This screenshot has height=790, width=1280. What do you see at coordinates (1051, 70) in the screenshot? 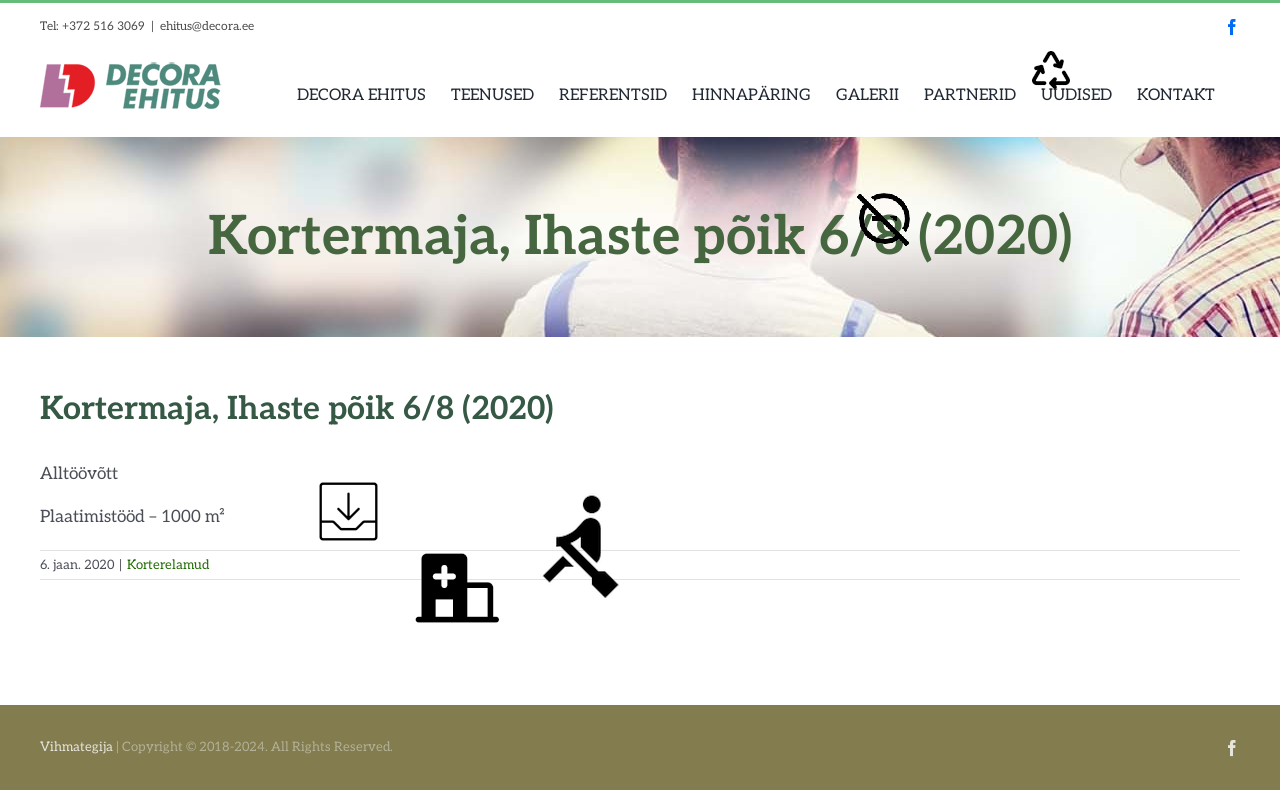
I see `recycle or move item to trash` at bounding box center [1051, 70].